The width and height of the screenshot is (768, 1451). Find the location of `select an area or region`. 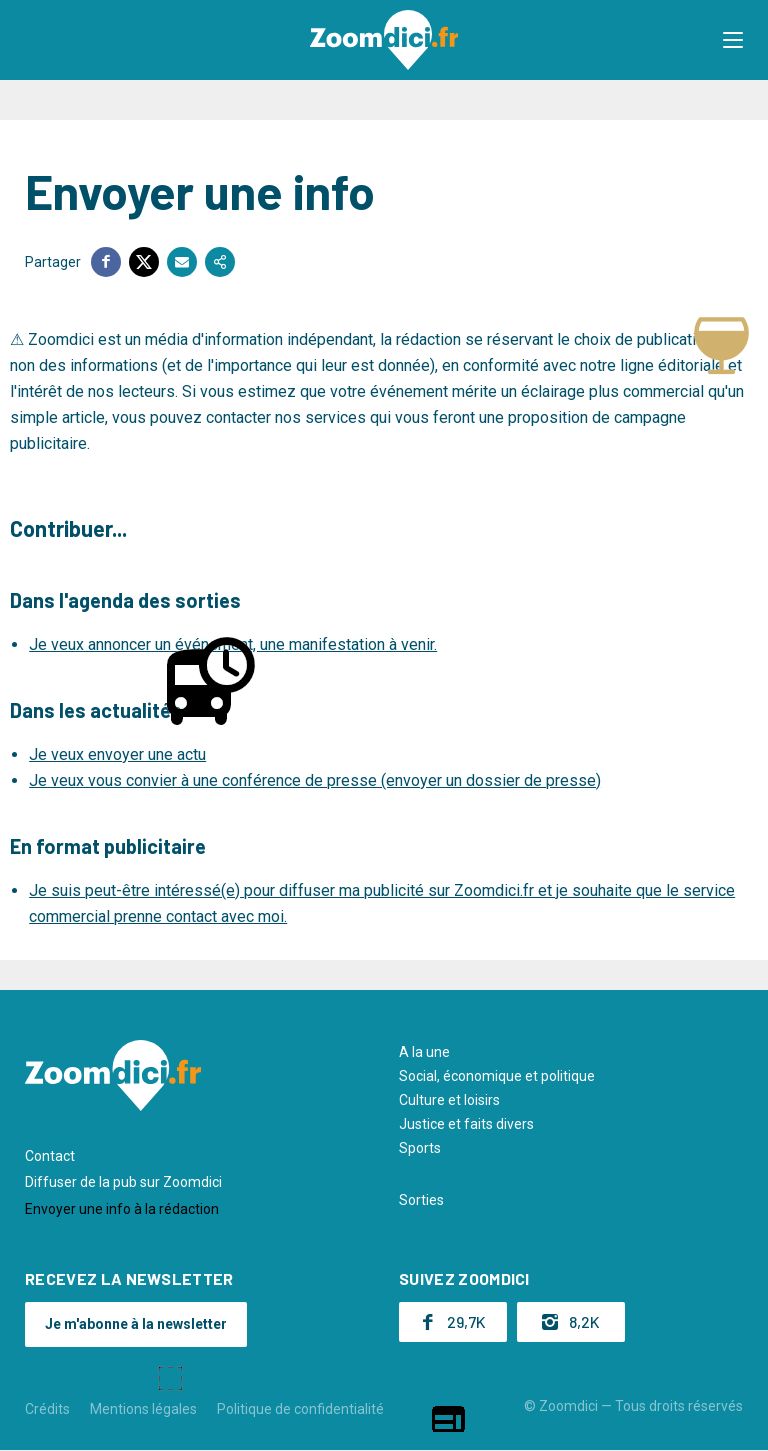

select an area or region is located at coordinates (170, 1378).